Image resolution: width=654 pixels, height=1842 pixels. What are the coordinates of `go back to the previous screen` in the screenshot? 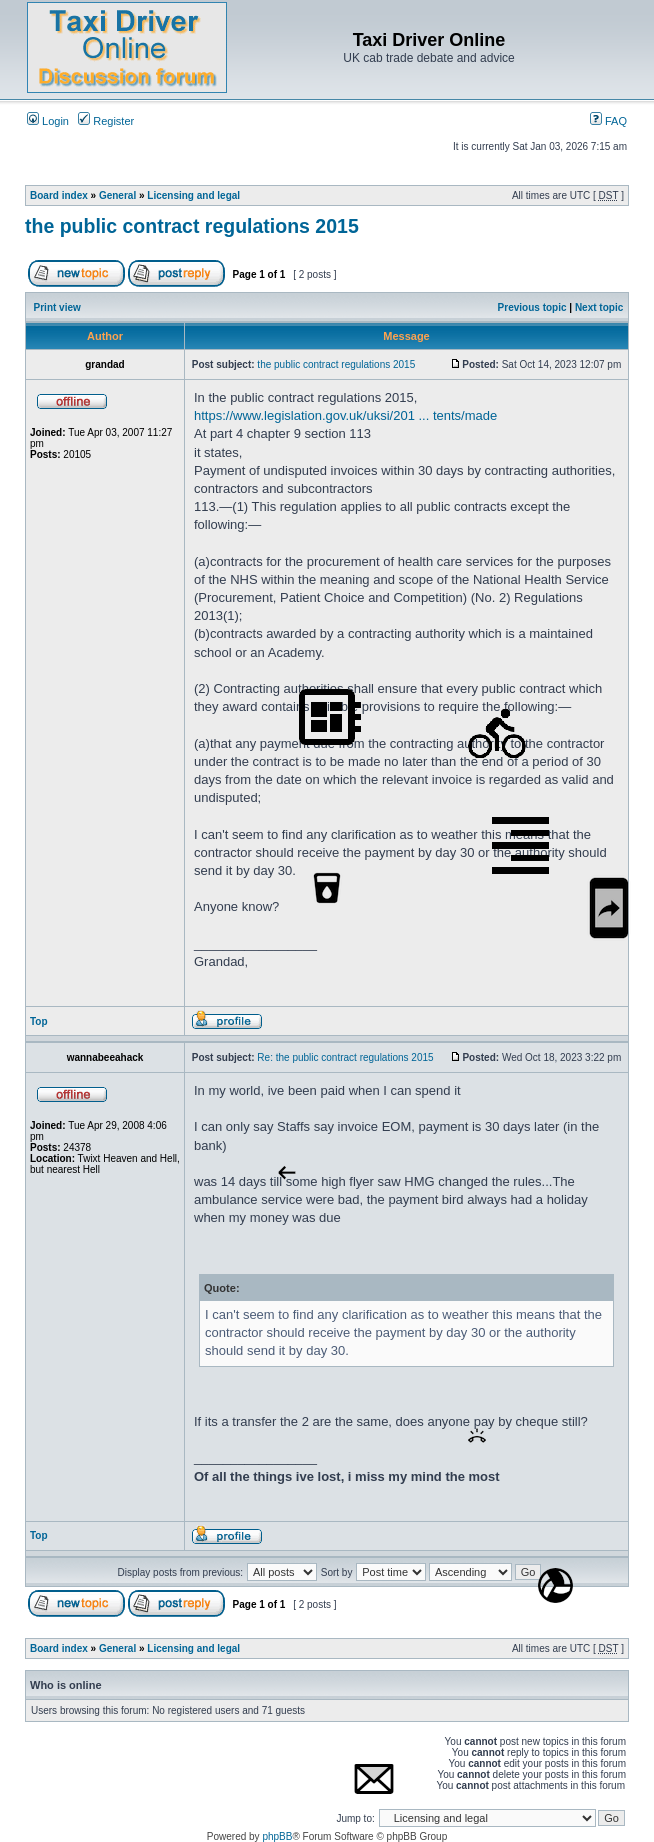 It's located at (288, 1173).